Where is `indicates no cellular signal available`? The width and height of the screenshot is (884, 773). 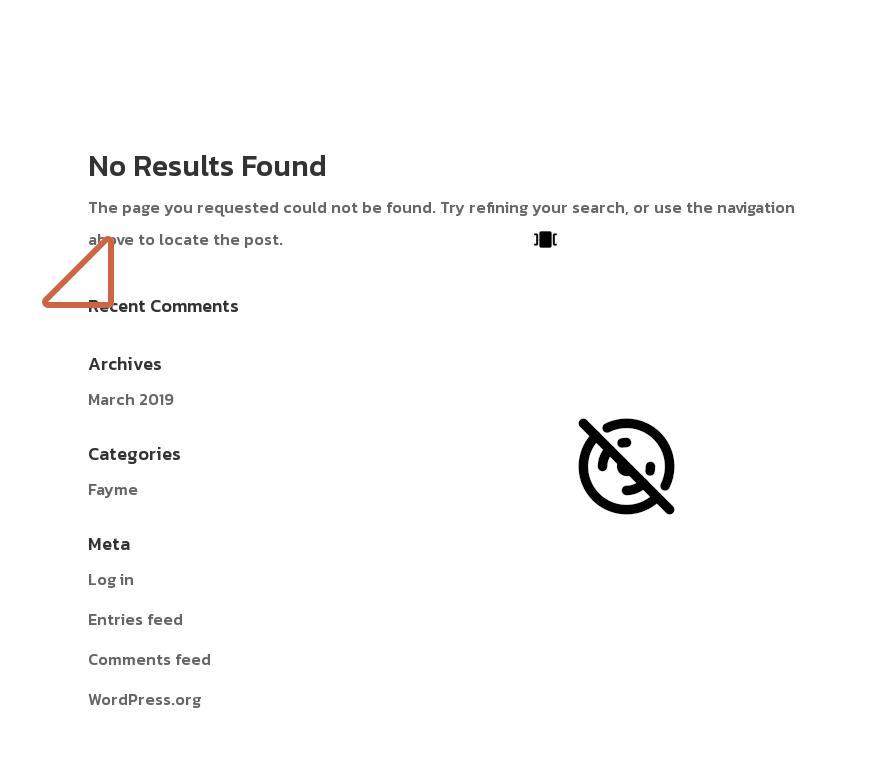
indicates no cellular signal available is located at coordinates (84, 275).